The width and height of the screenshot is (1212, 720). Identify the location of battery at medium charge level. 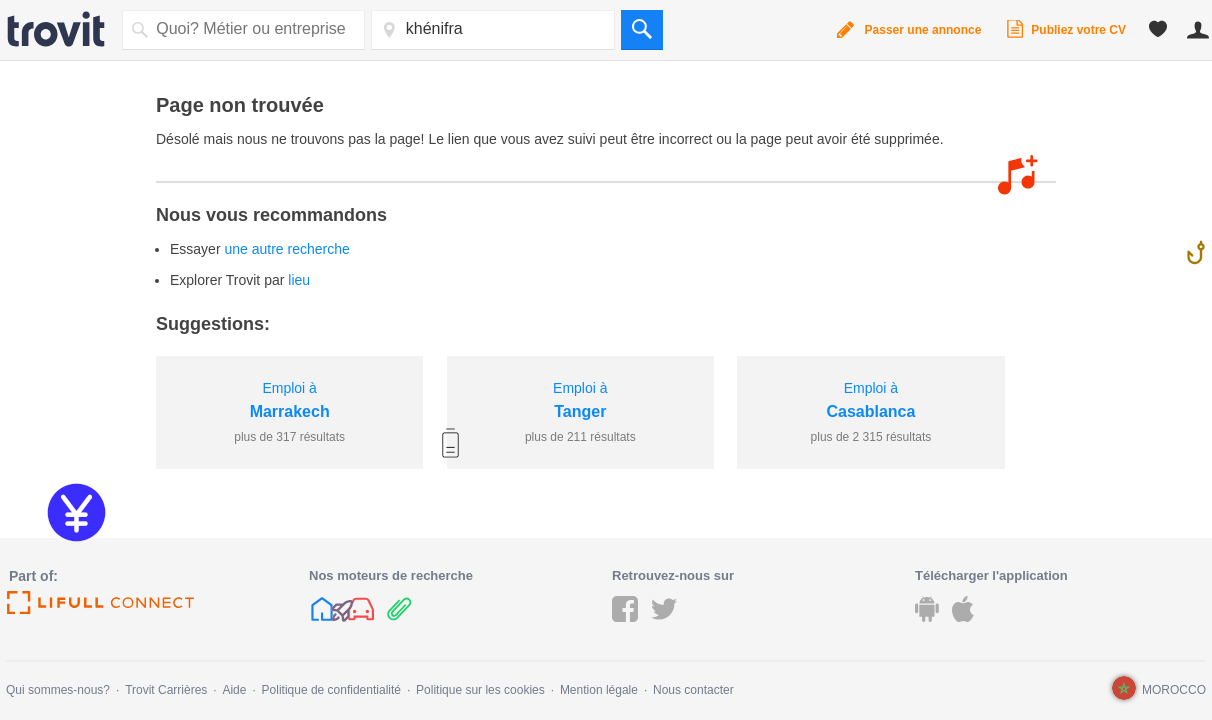
(450, 443).